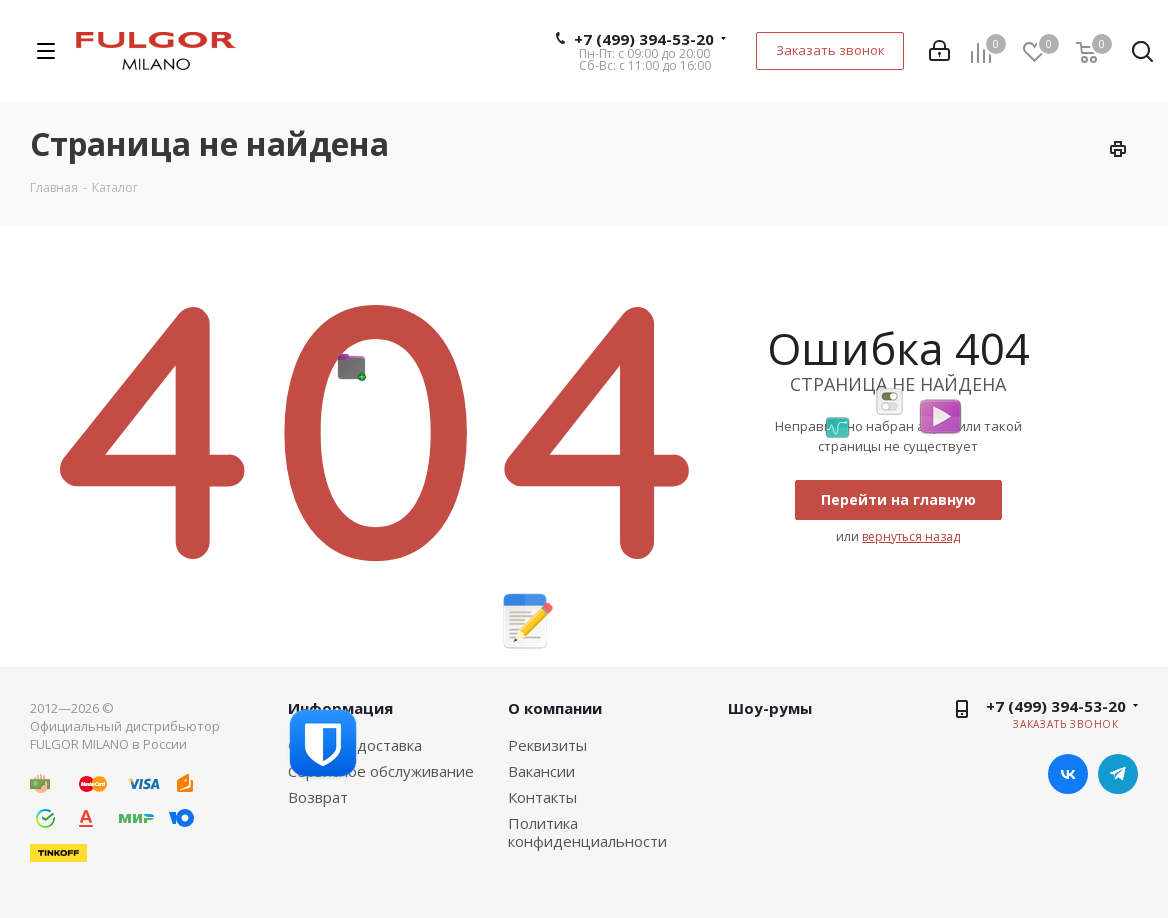 This screenshot has height=918, width=1168. Describe the element at coordinates (525, 621) in the screenshot. I see `open the text editor application` at that location.